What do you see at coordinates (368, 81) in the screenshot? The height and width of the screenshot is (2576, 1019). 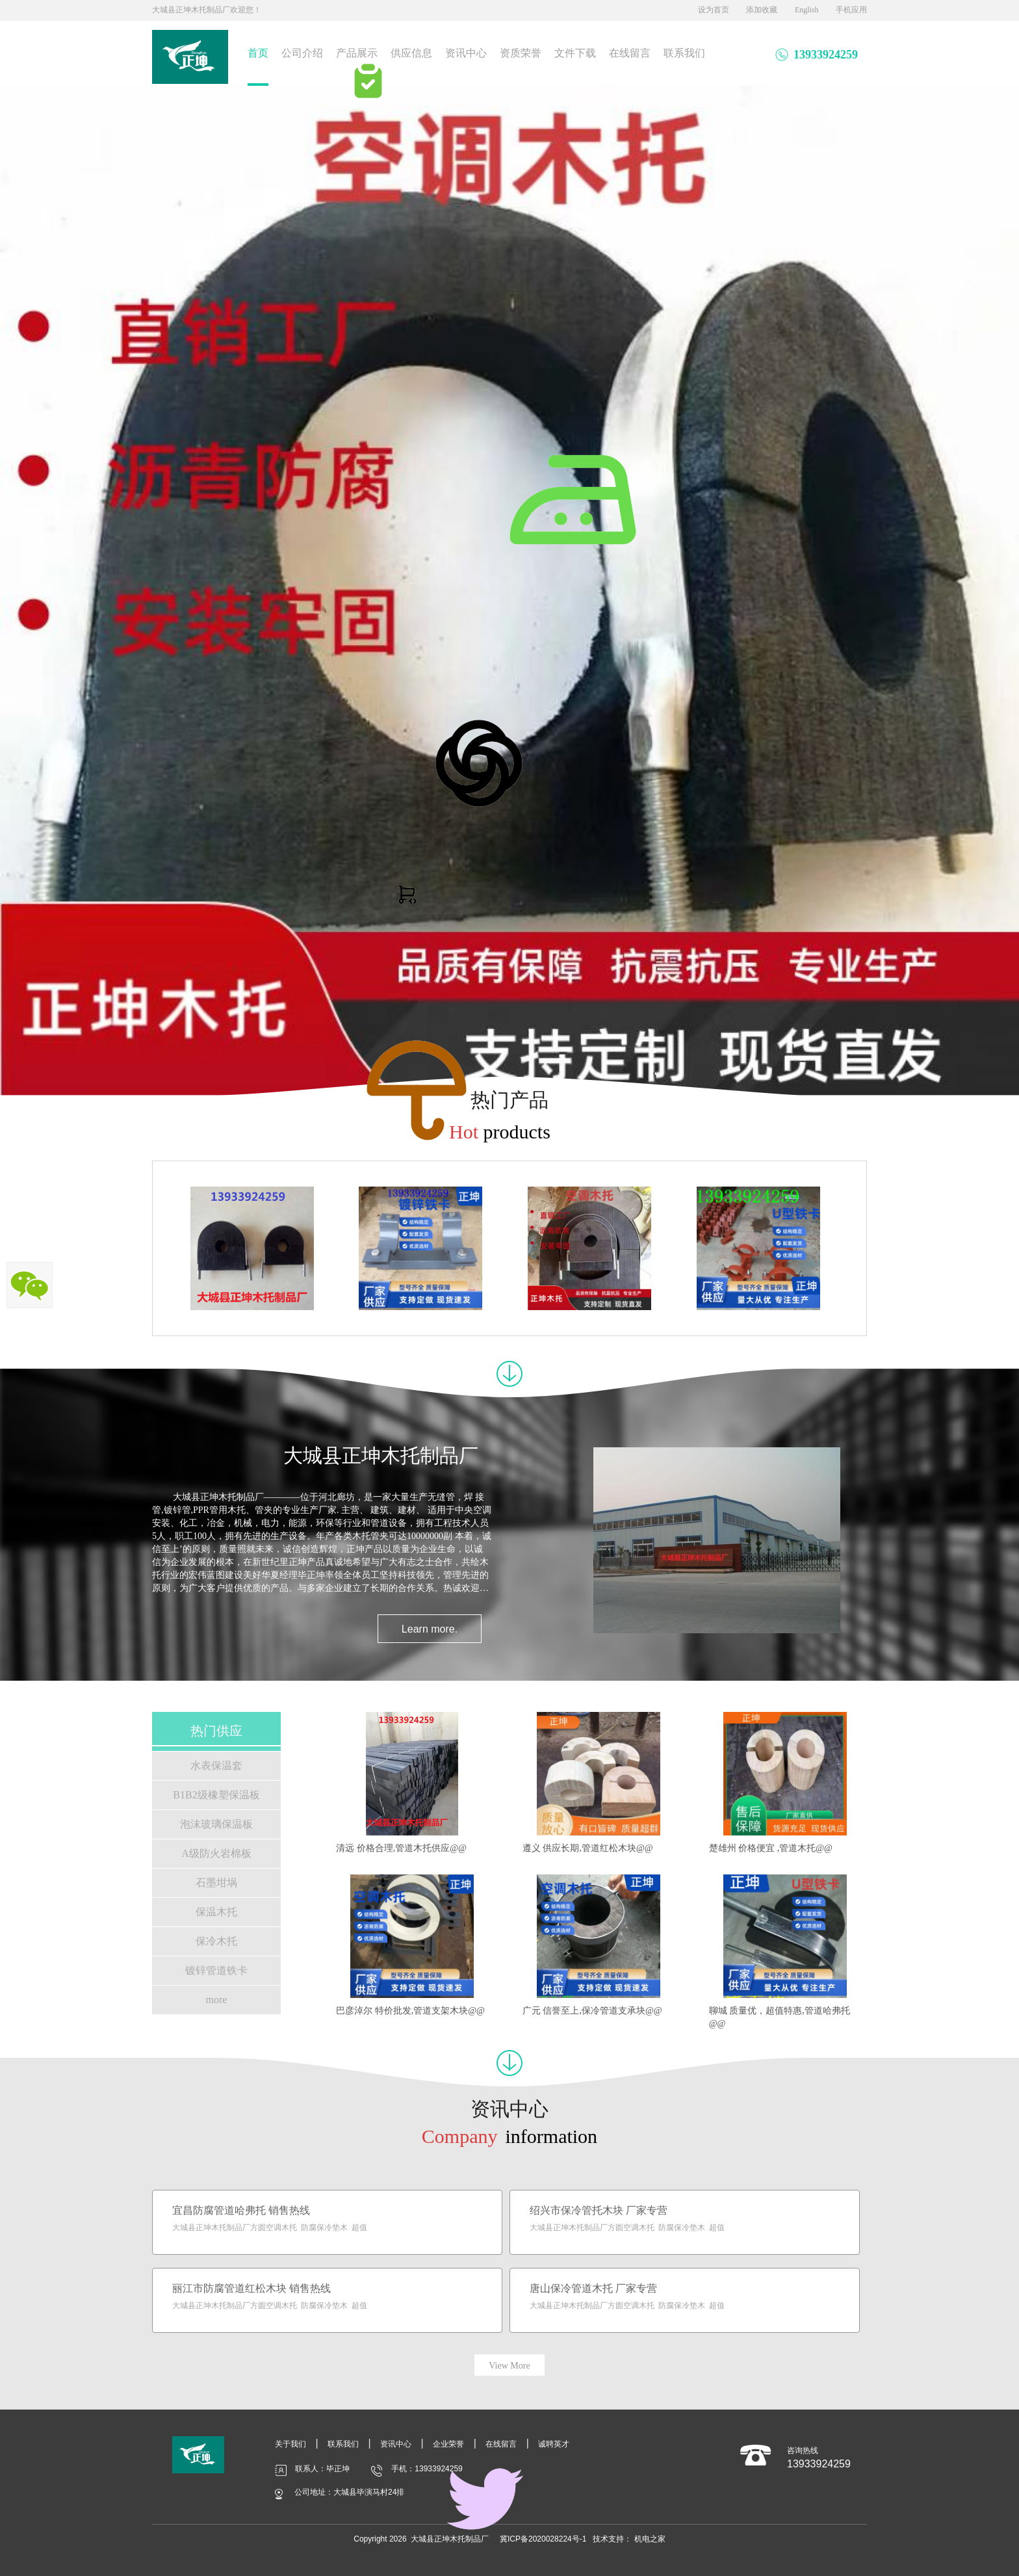 I see `mark task as complete` at bounding box center [368, 81].